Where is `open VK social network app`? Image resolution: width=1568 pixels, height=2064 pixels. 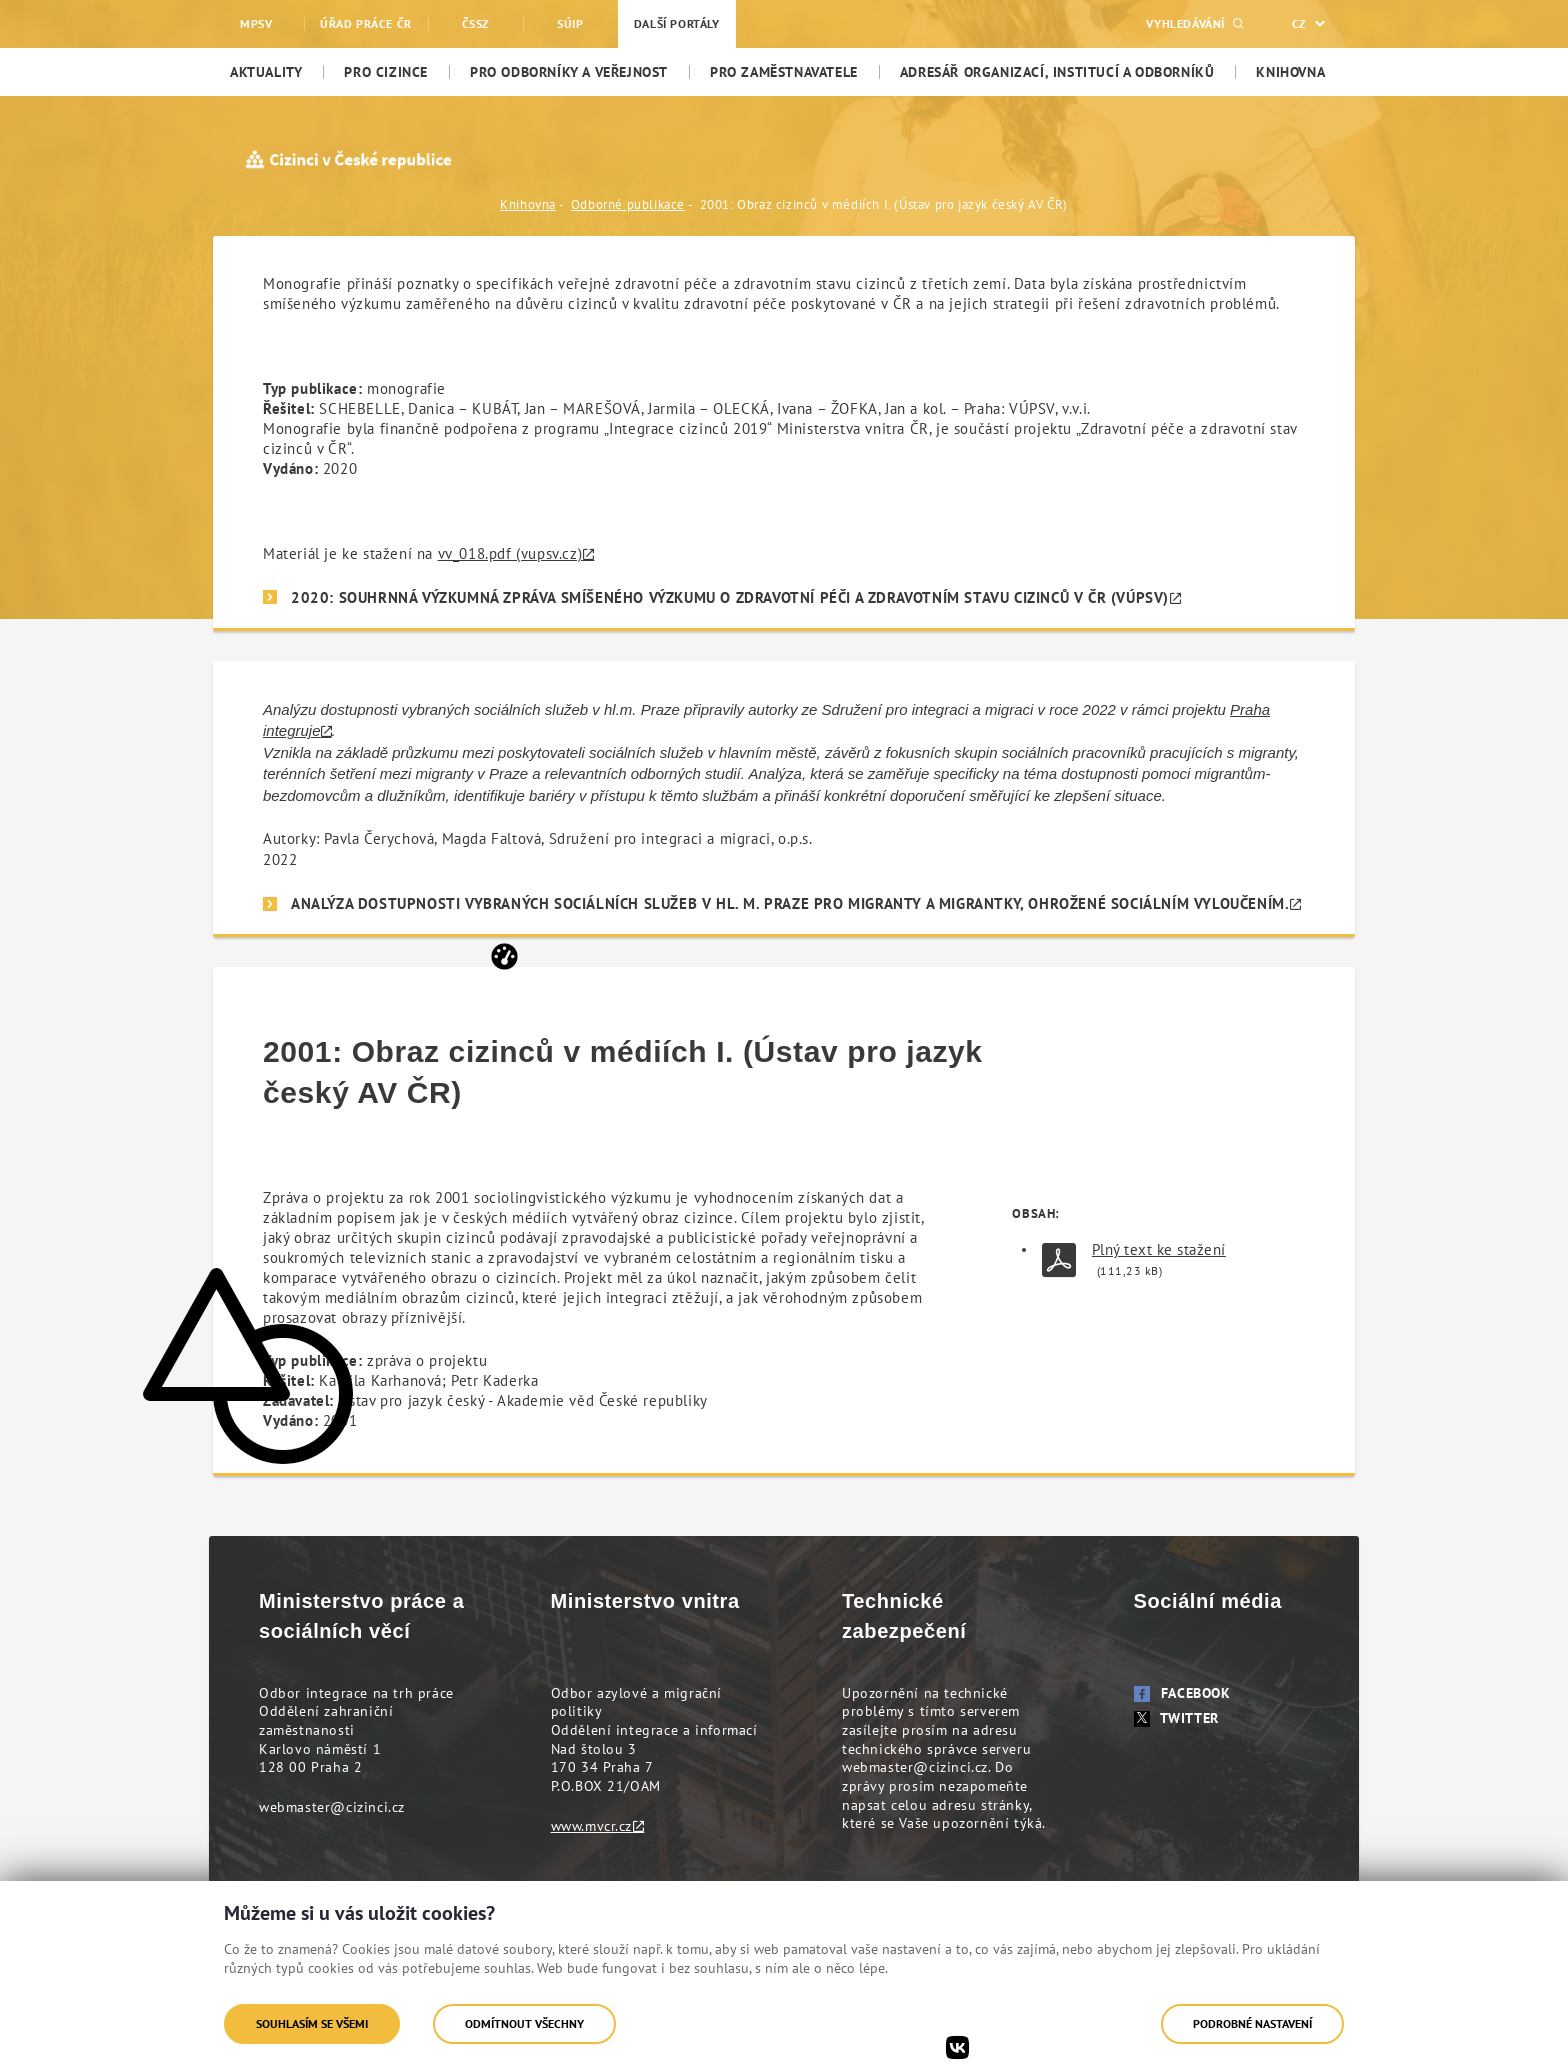
open VK social network app is located at coordinates (957, 2047).